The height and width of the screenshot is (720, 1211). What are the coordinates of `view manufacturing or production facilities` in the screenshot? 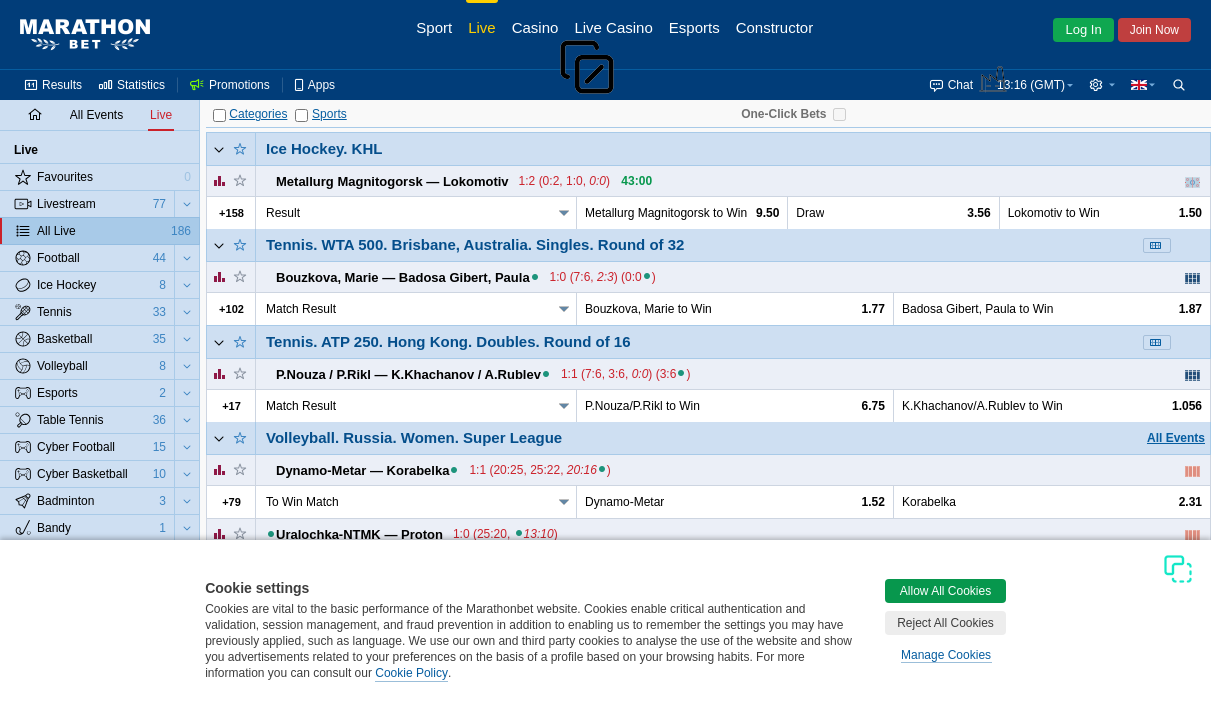 It's located at (993, 80).